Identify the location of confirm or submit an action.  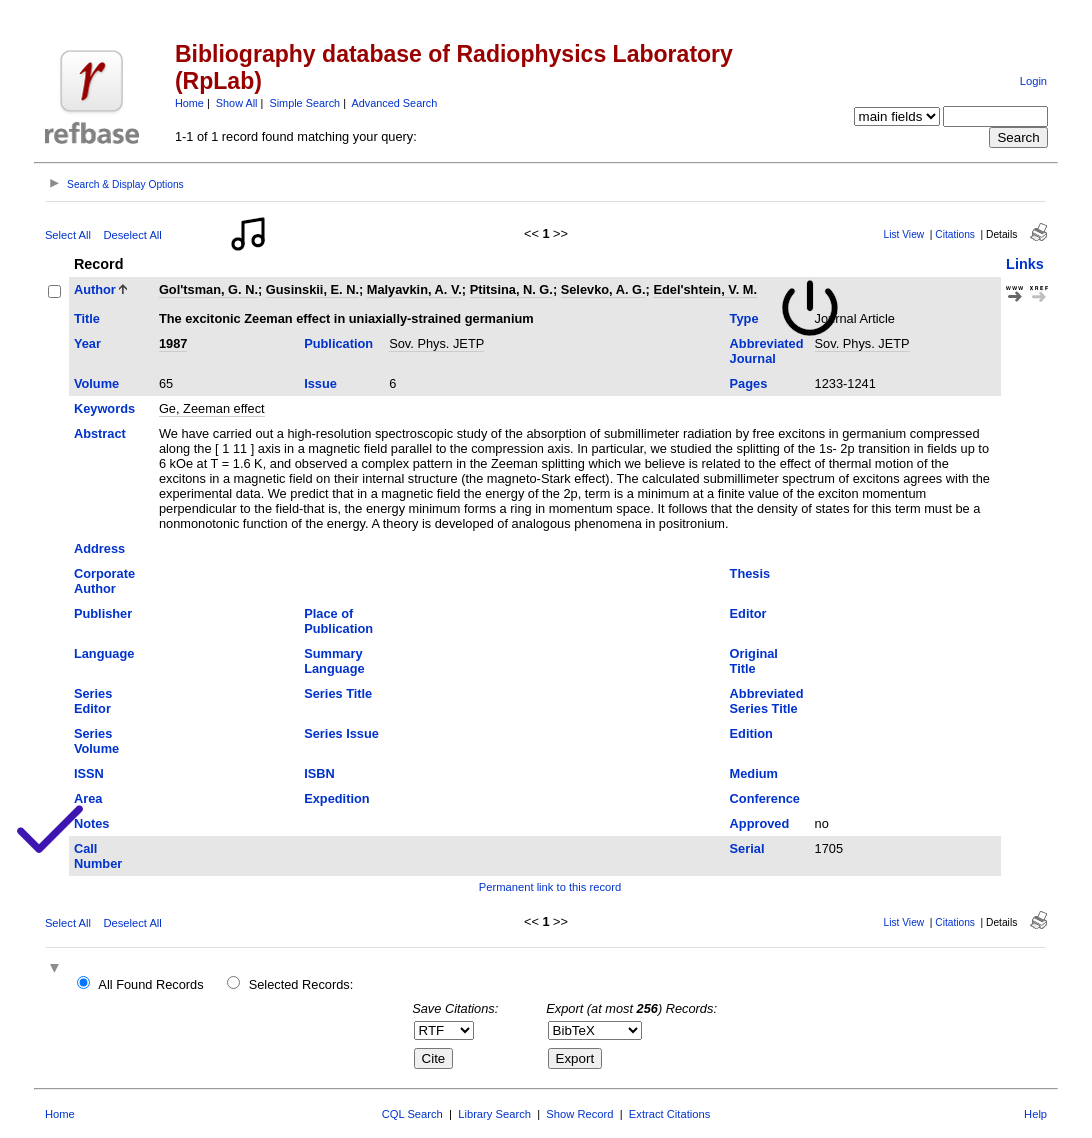
(50, 831).